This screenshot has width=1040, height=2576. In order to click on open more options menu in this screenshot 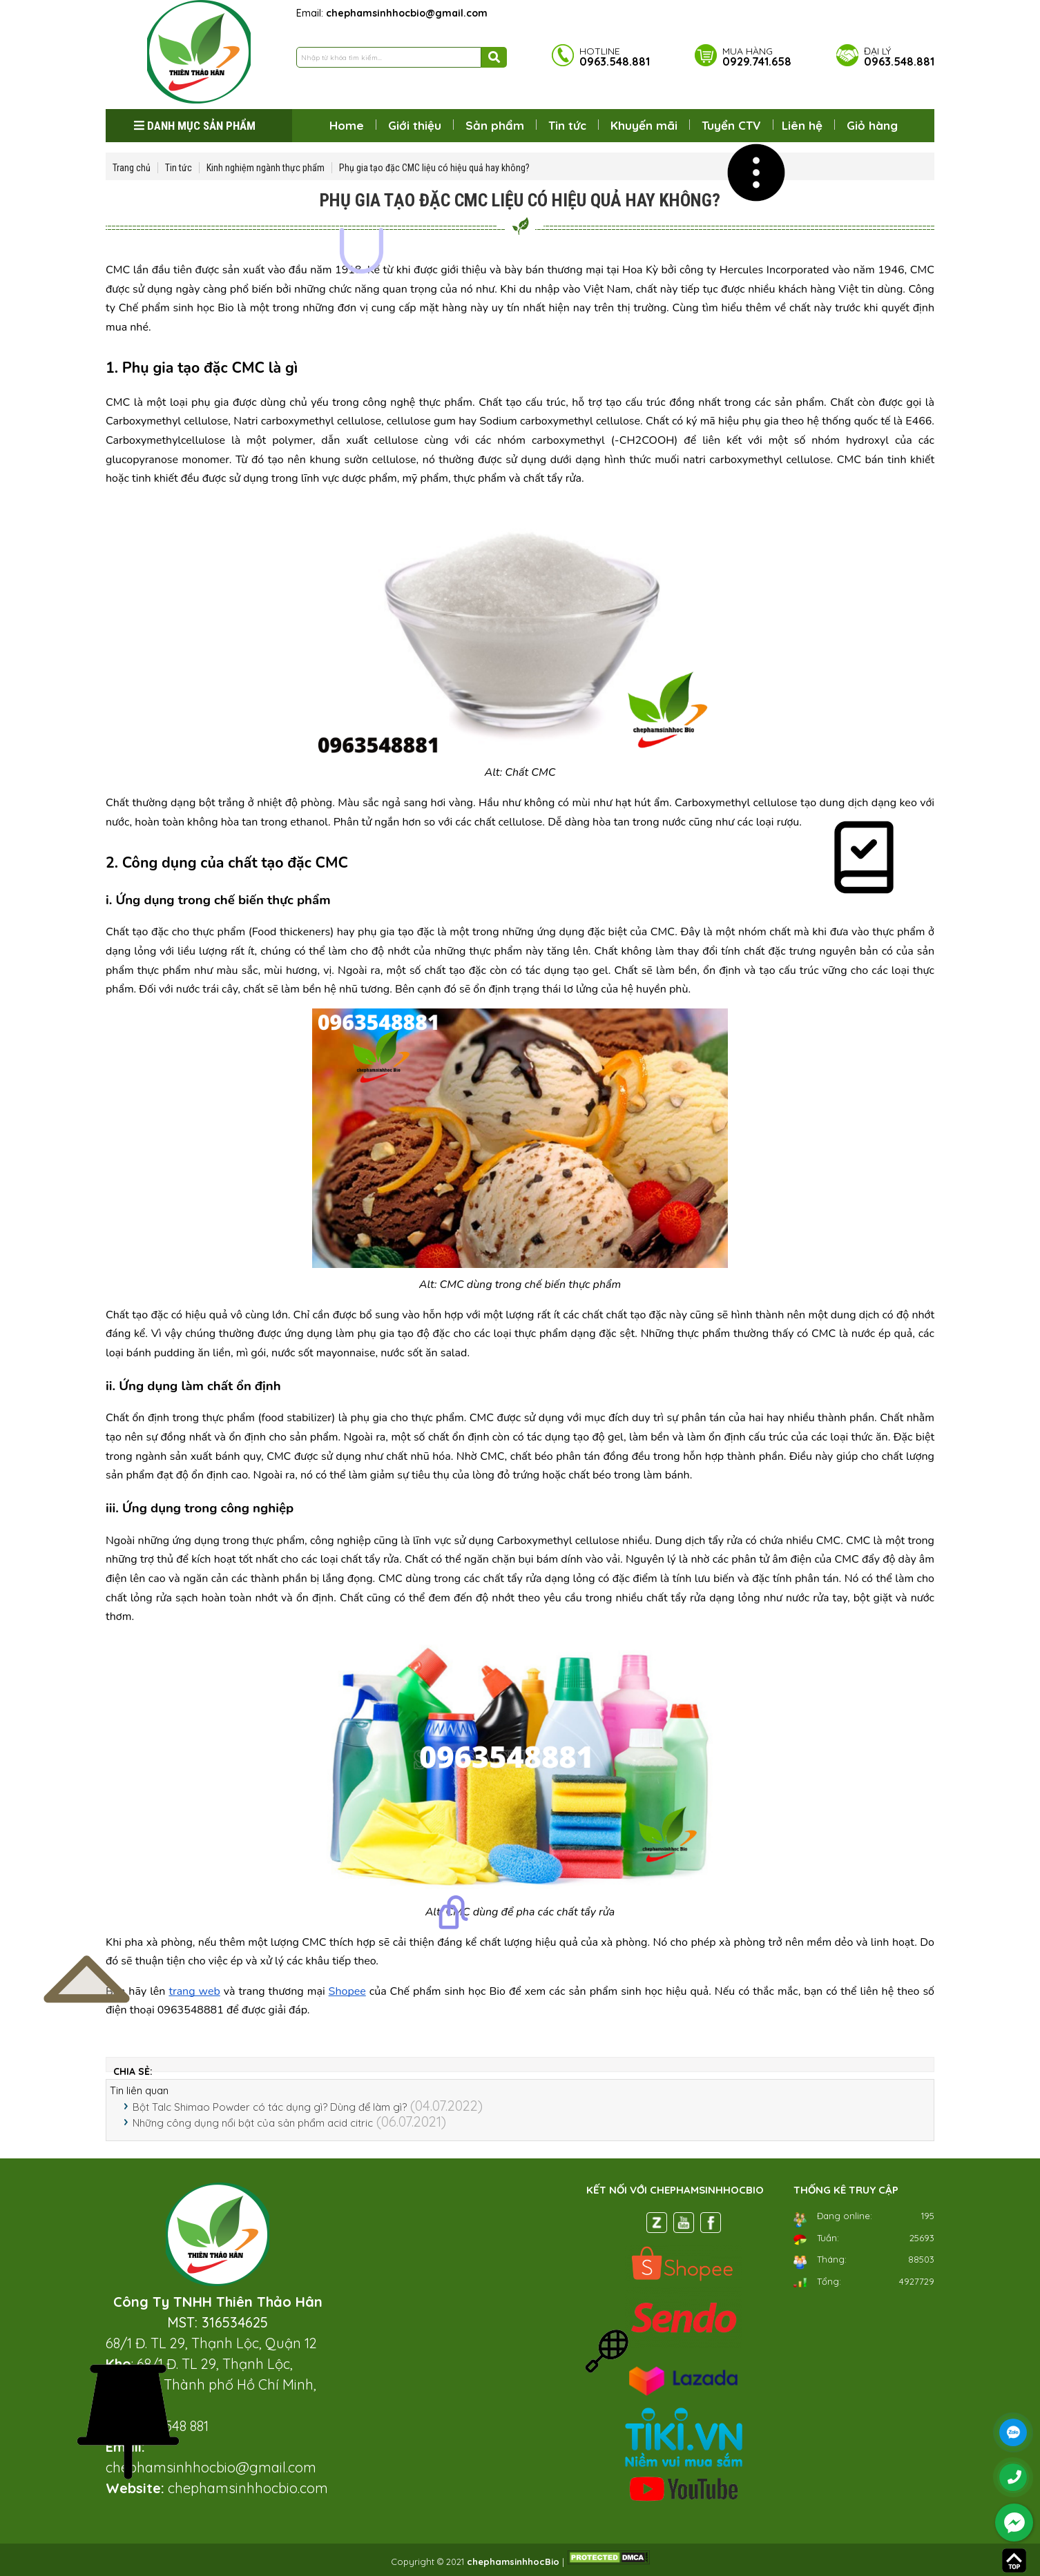, I will do `click(756, 173)`.